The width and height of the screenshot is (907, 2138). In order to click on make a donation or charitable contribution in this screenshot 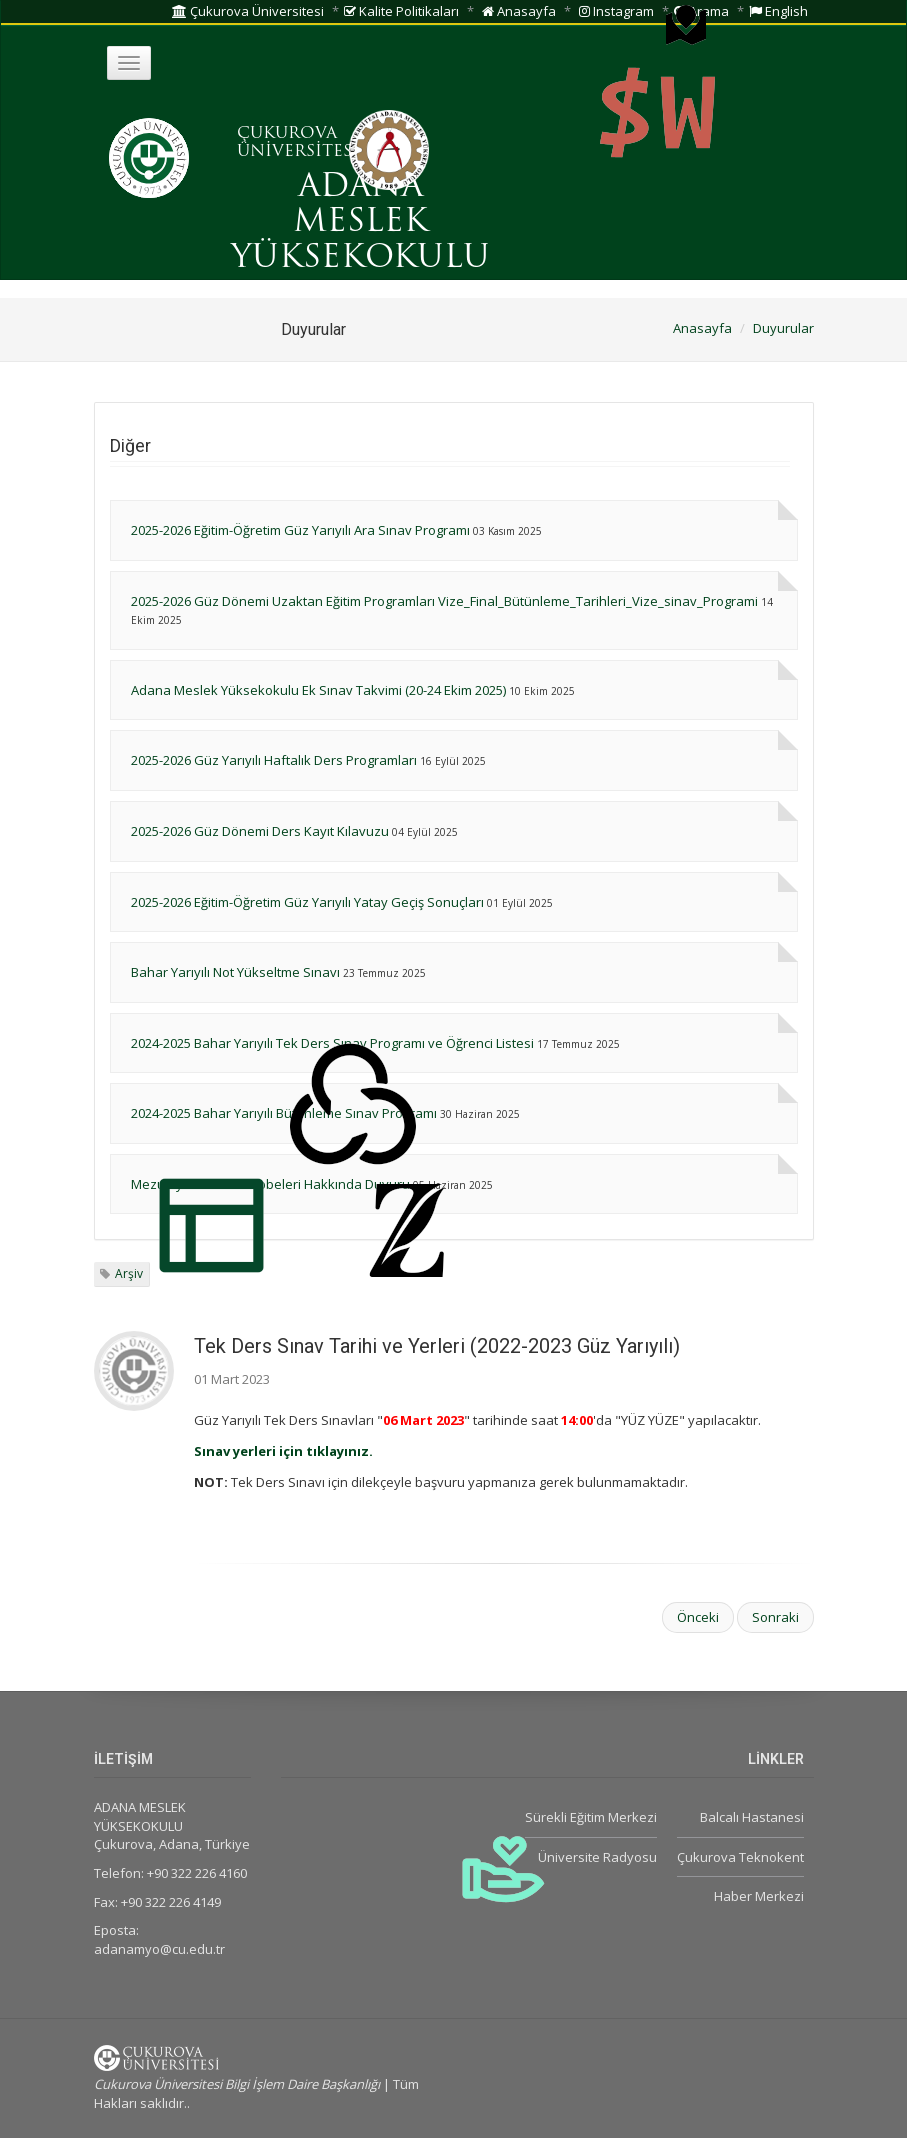, I will do `click(502, 1869)`.